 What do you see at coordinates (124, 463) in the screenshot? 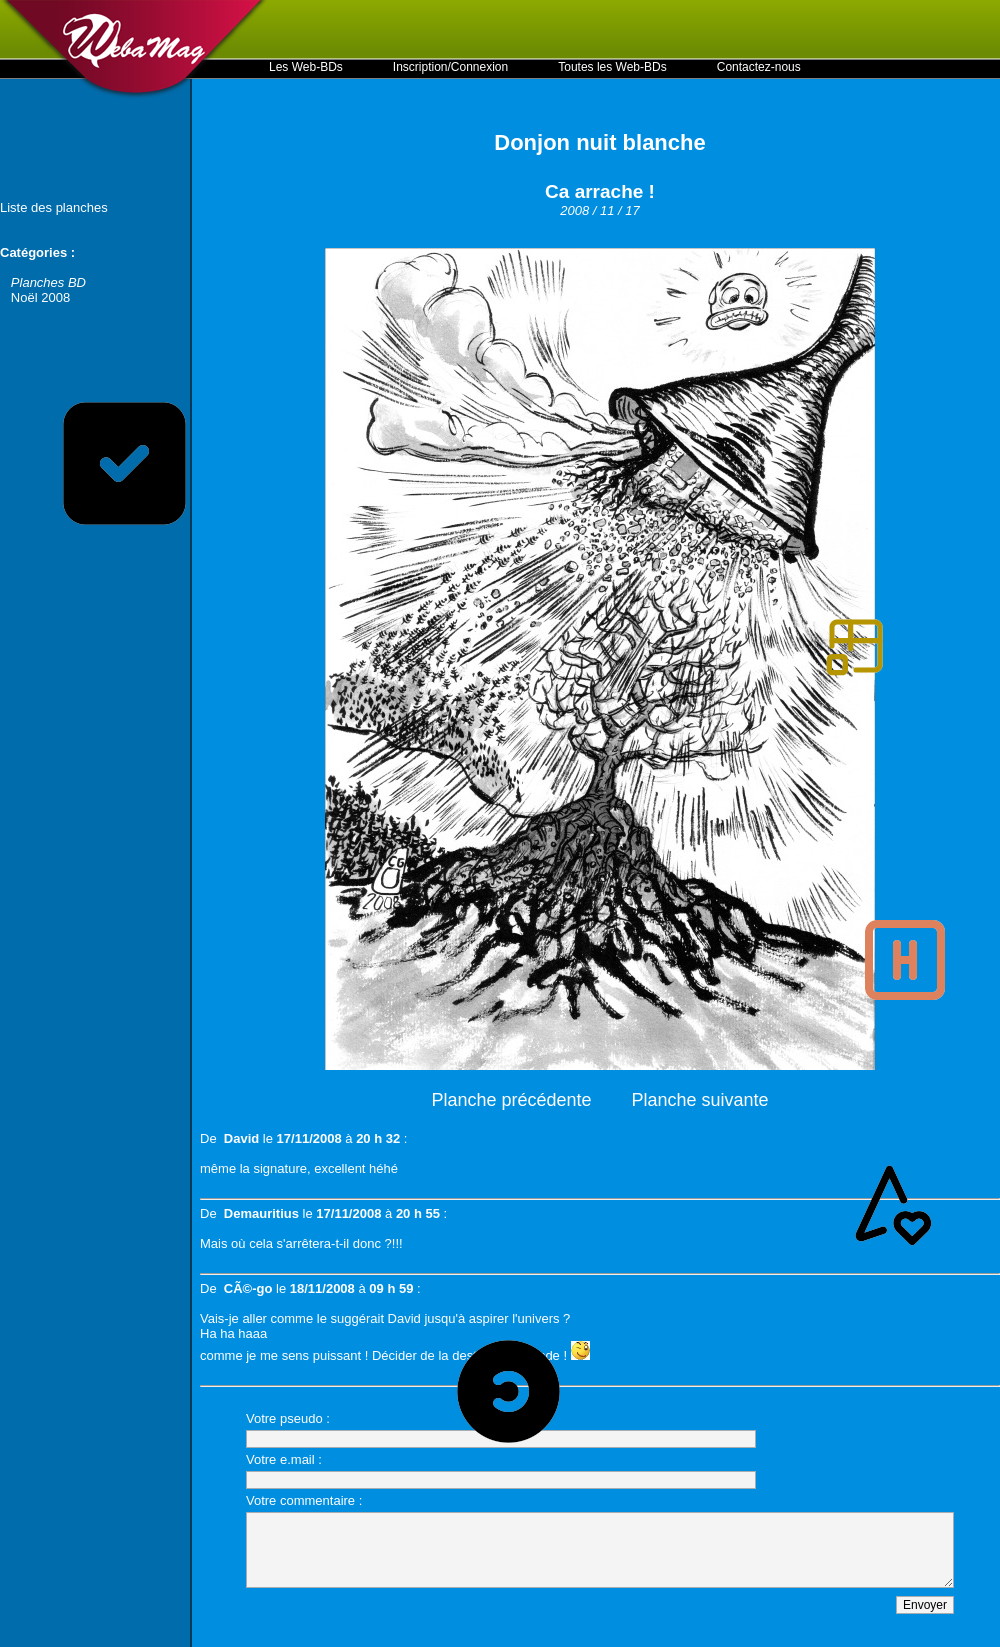
I see `mark task as complete` at bounding box center [124, 463].